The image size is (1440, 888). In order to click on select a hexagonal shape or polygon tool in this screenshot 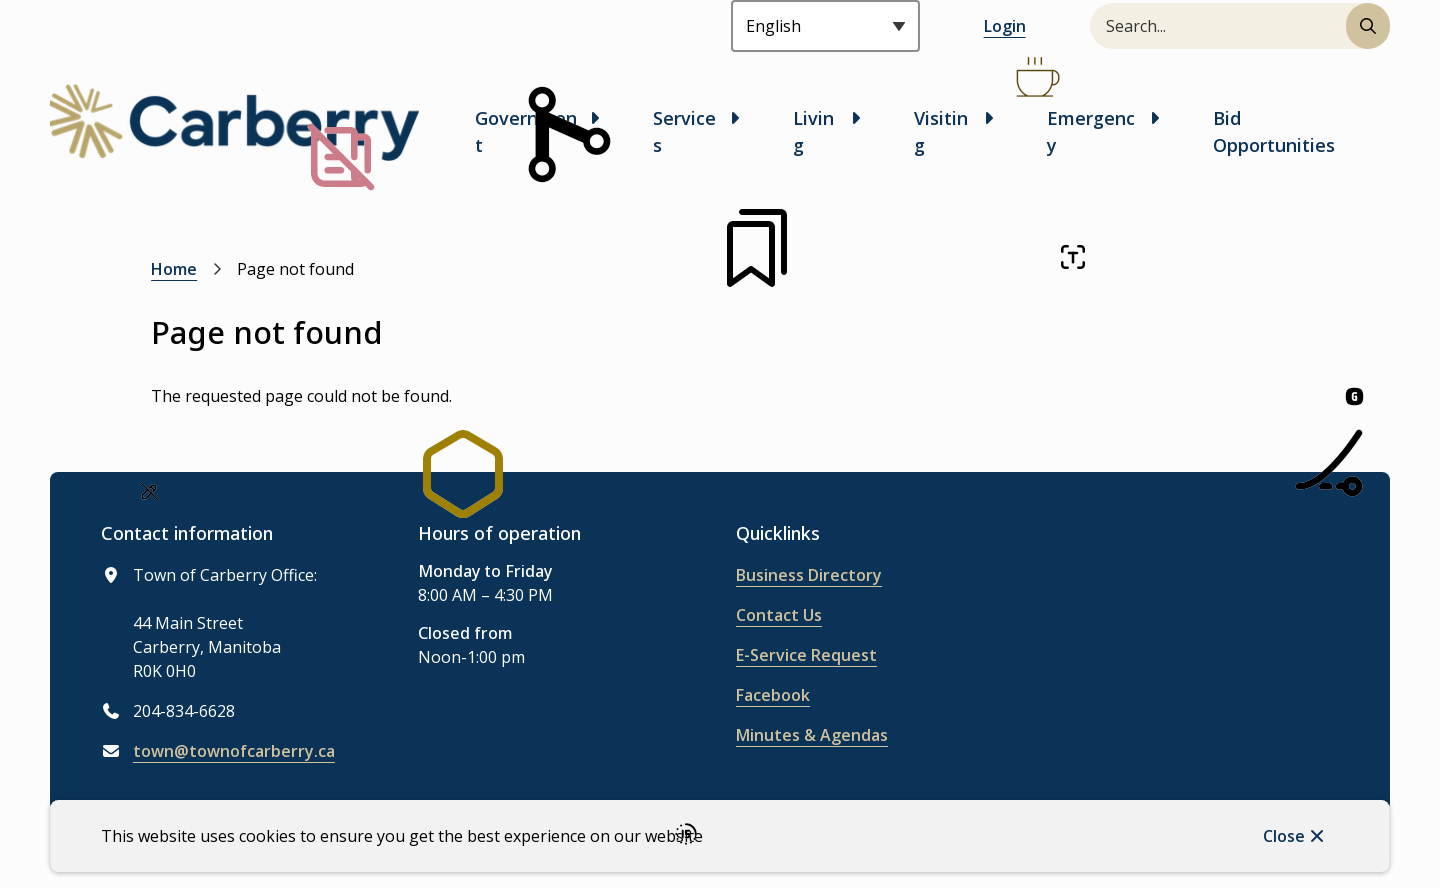, I will do `click(463, 474)`.